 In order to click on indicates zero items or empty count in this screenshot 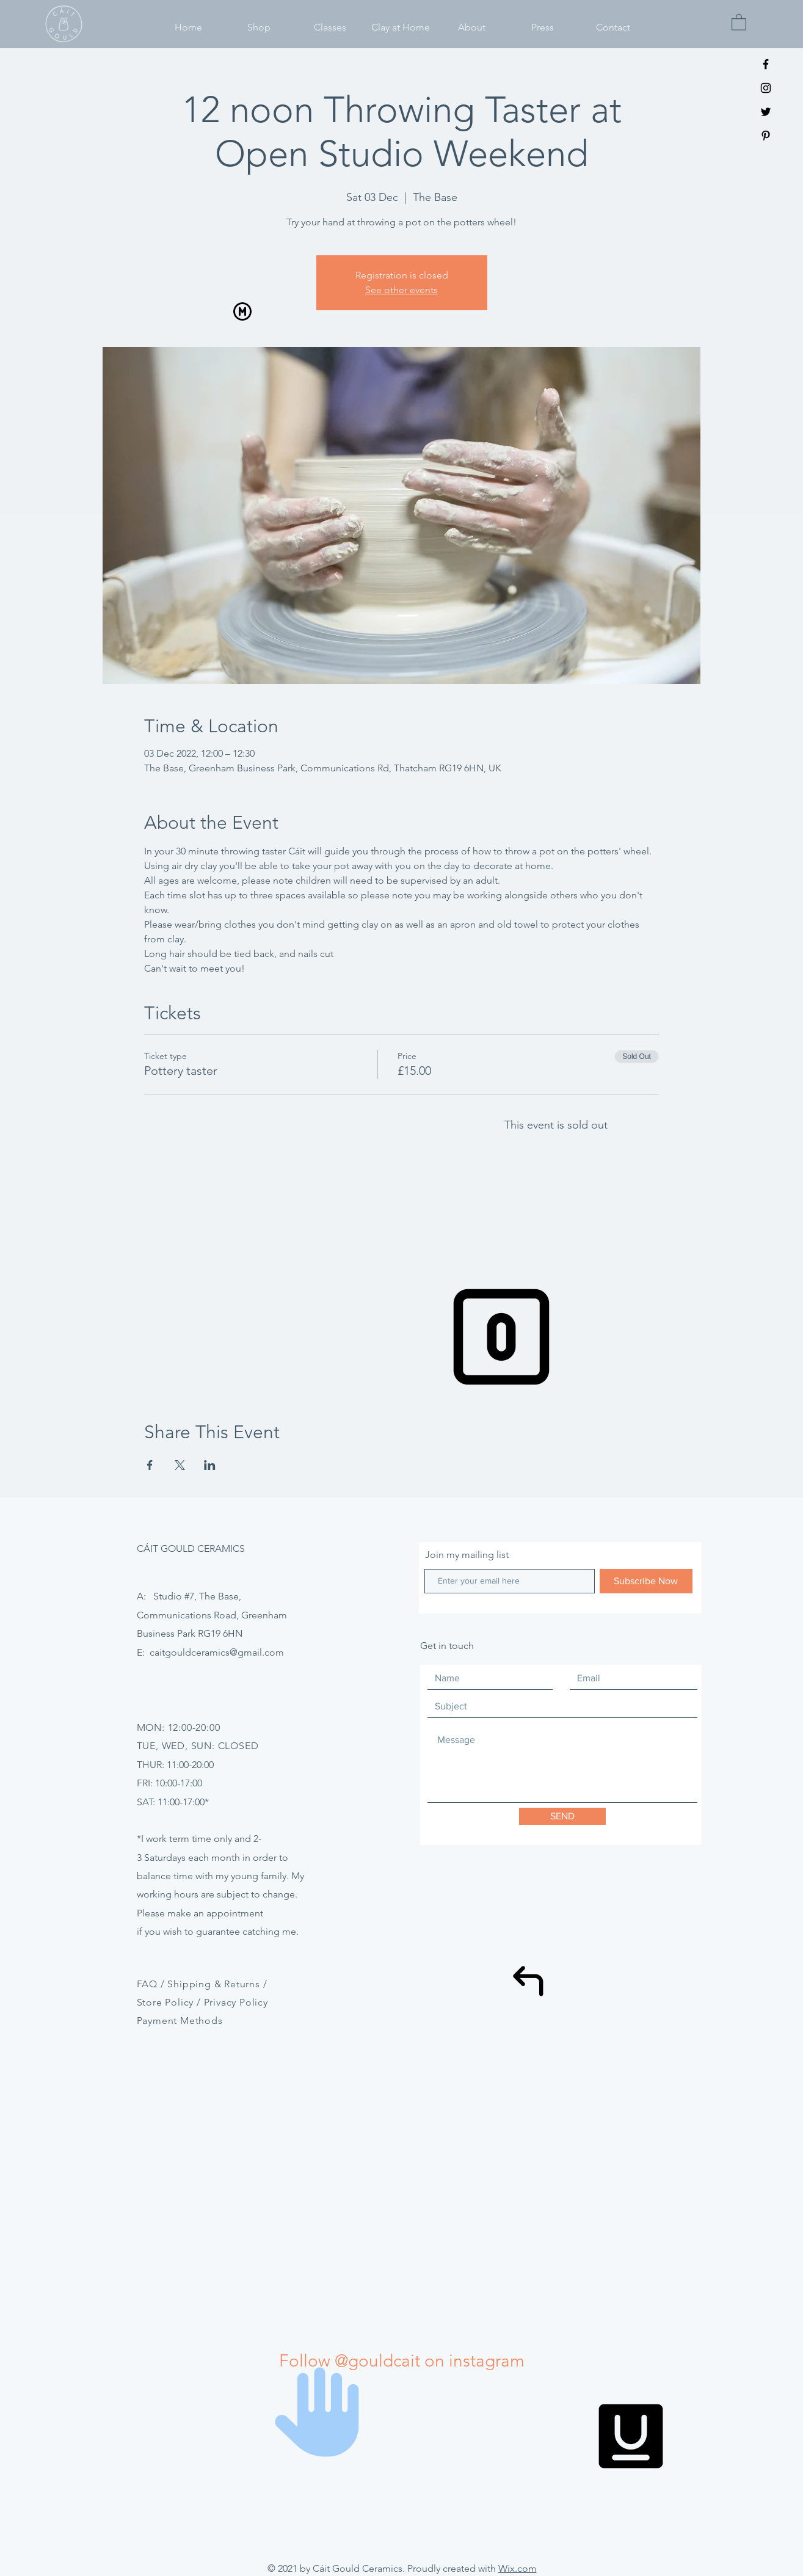, I will do `click(501, 1337)`.